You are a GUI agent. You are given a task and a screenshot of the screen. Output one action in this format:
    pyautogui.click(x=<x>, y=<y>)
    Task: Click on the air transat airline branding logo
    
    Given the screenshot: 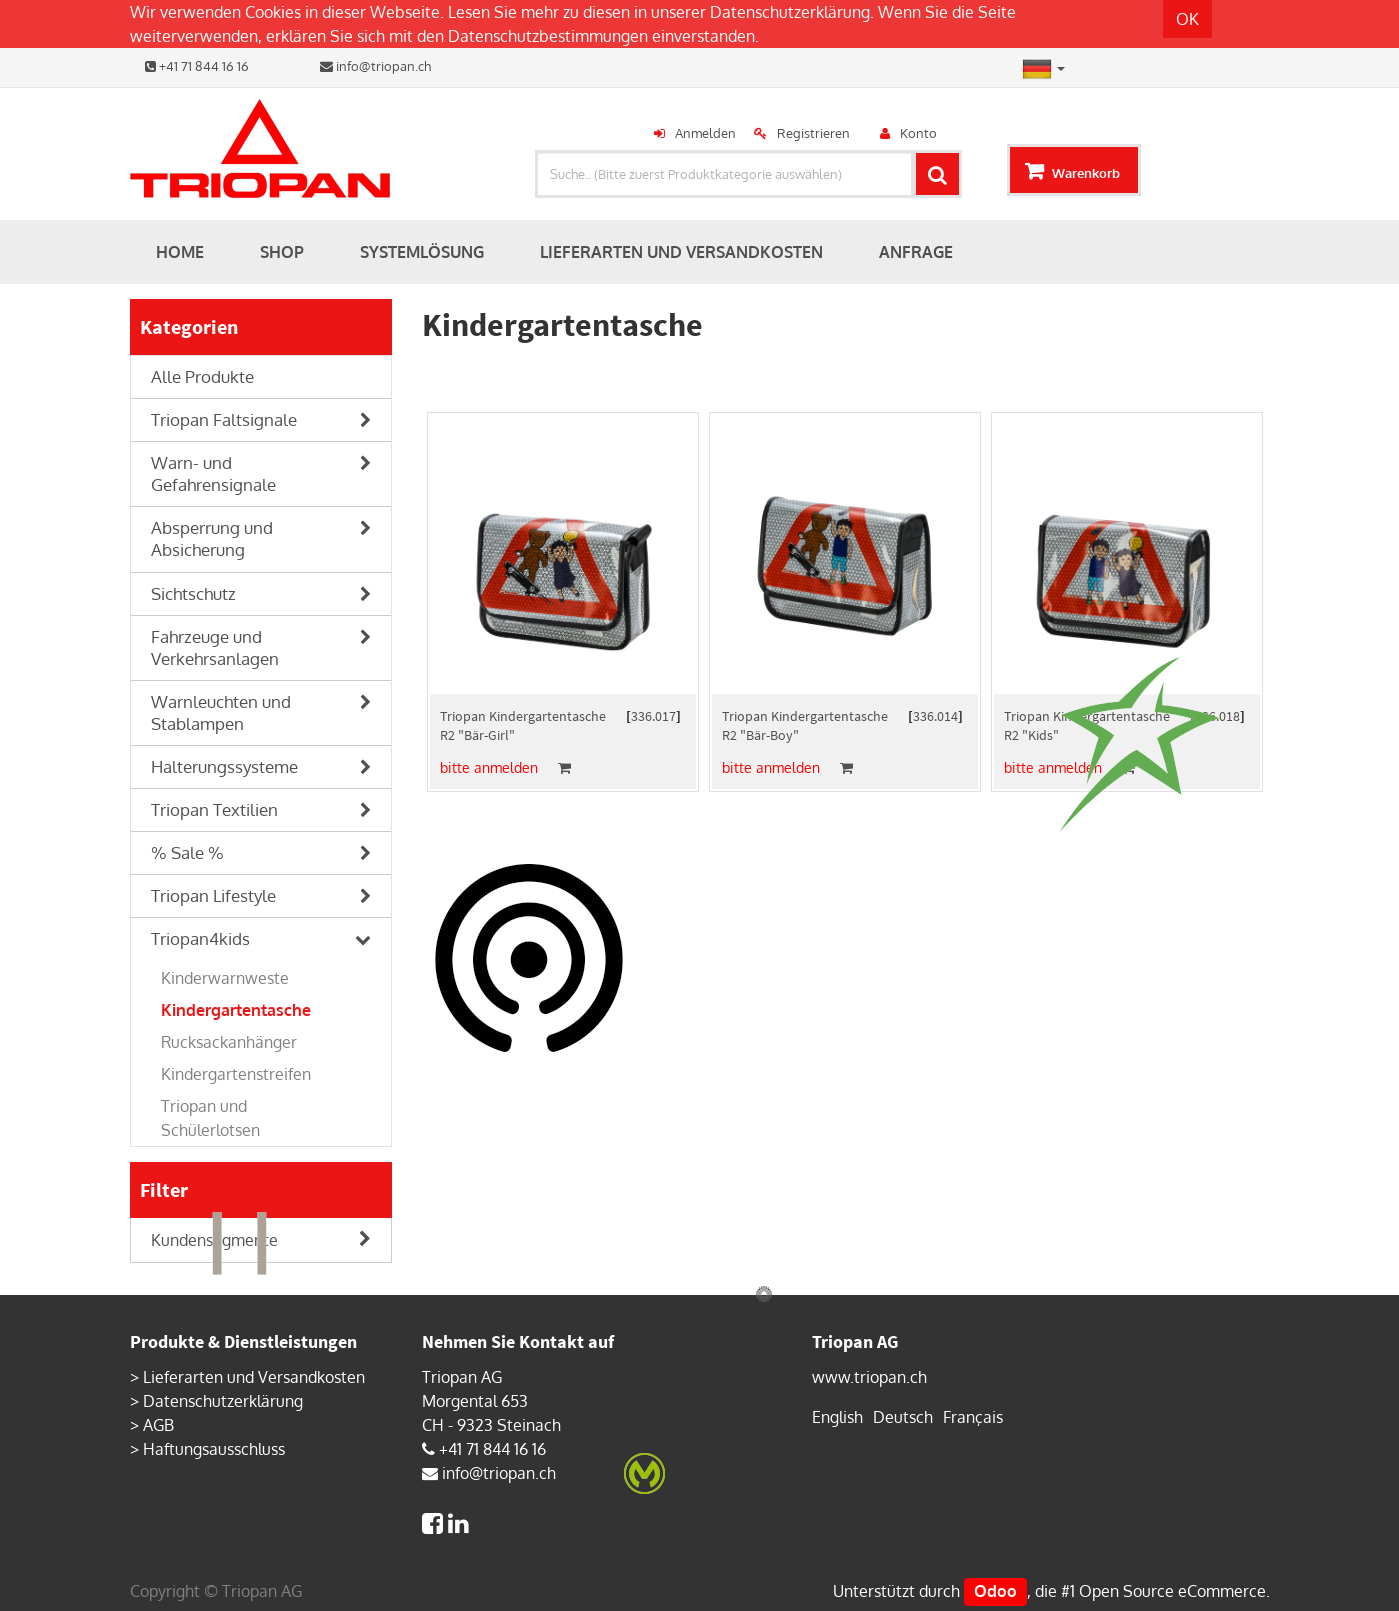 What is the action you would take?
    pyautogui.click(x=1139, y=744)
    